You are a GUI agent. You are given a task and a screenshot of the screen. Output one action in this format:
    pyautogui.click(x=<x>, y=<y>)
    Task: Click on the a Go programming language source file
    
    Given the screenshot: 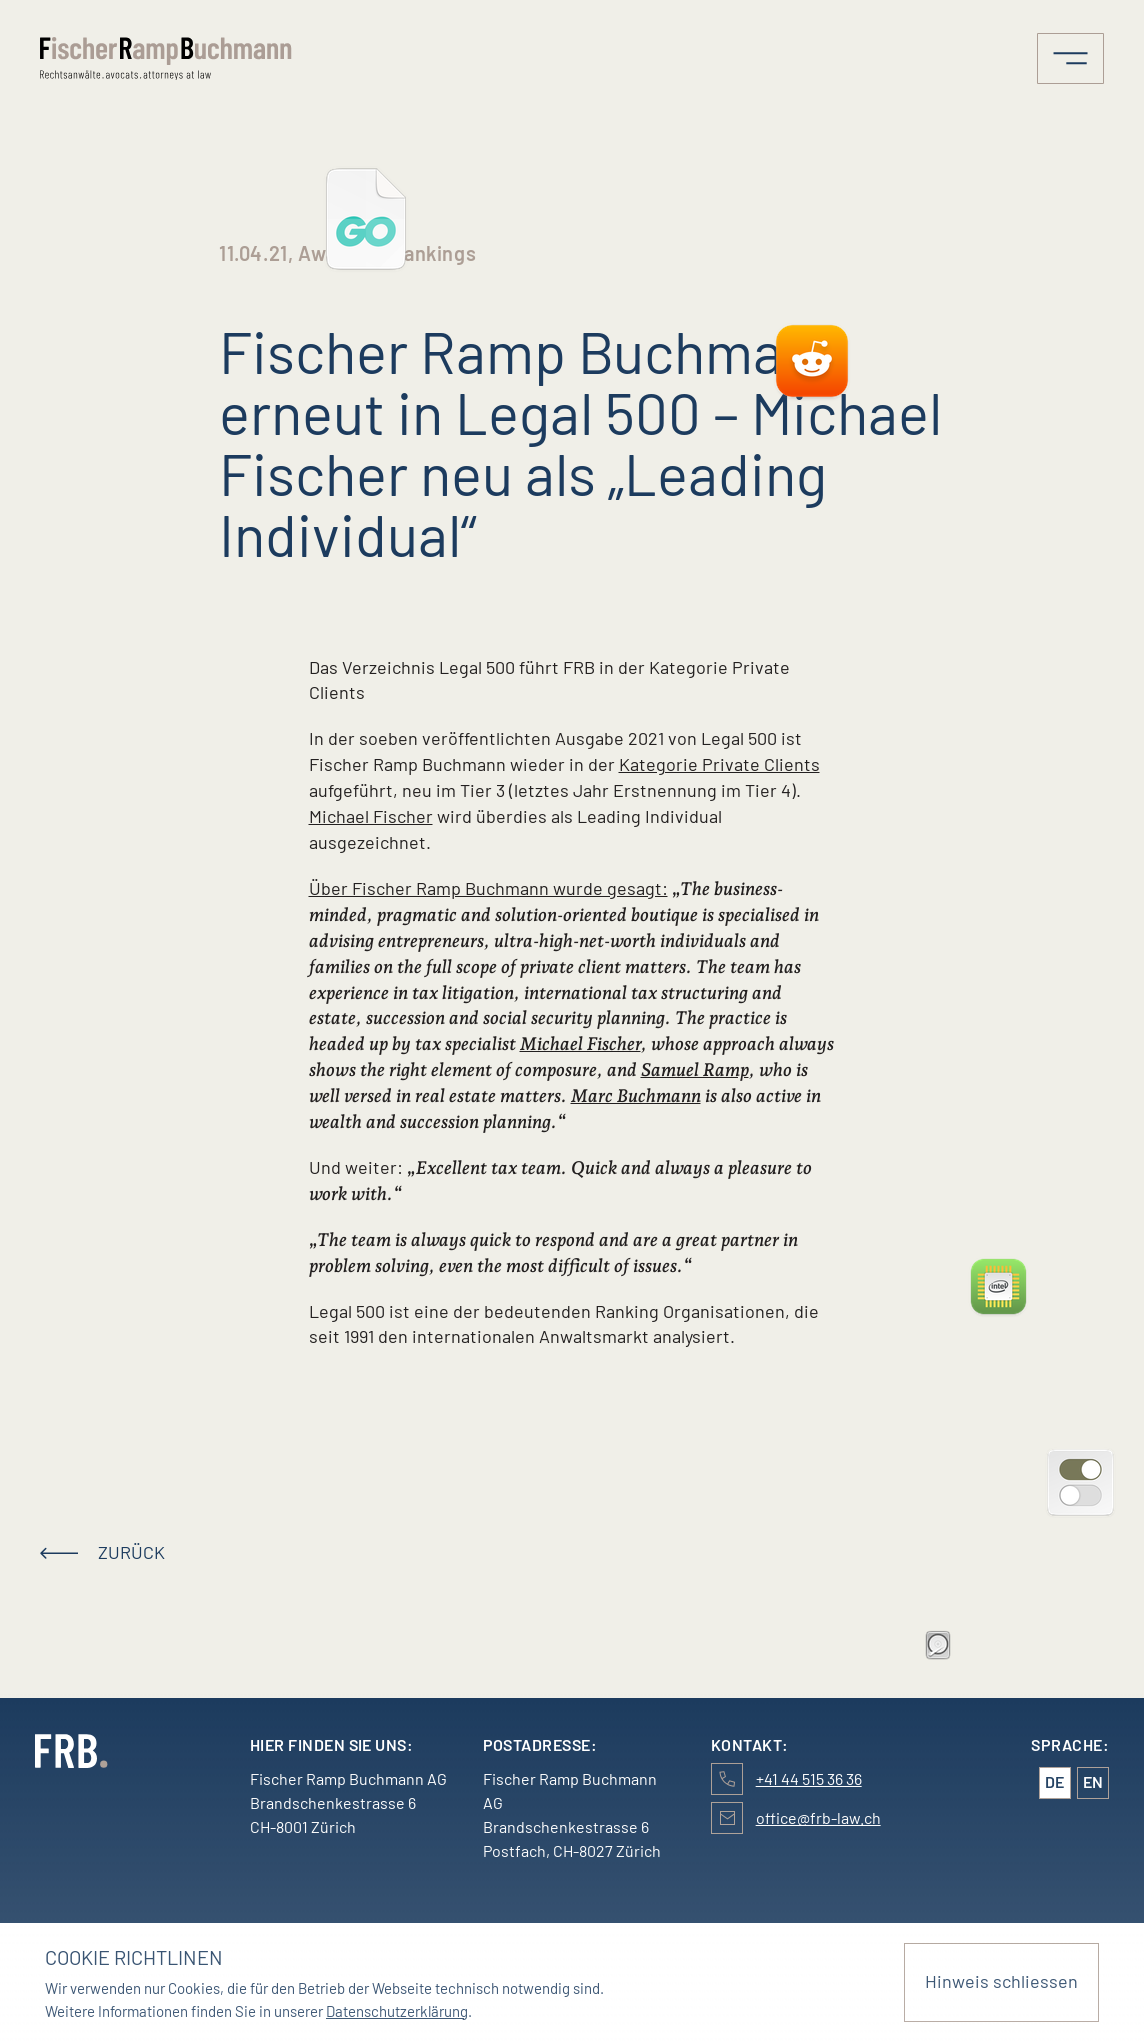 What is the action you would take?
    pyautogui.click(x=366, y=219)
    